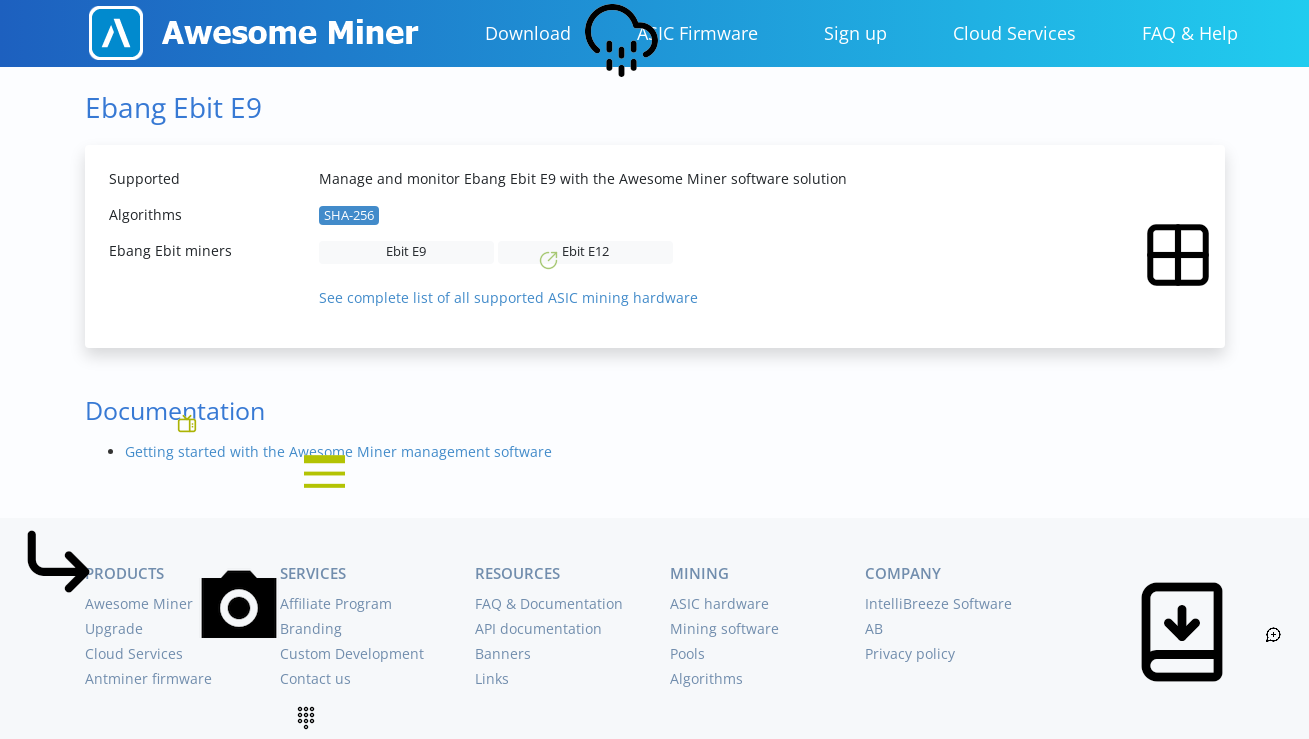  I want to click on indicates light rain or drizzle in weather forecast, so click(621, 40).